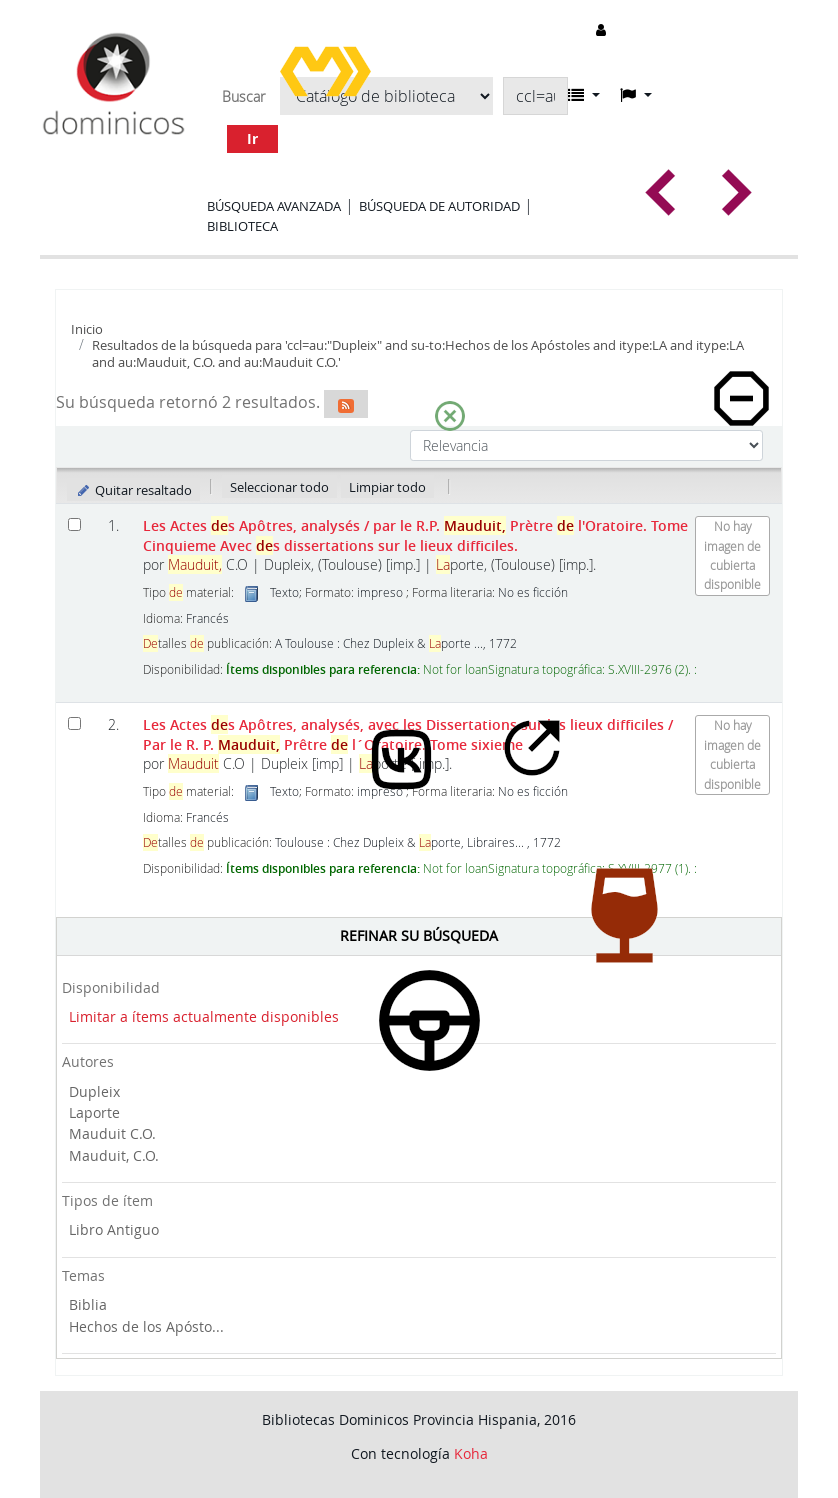 Image resolution: width=838 pixels, height=1498 pixels. I want to click on close or dismiss a dialog, so click(450, 416).